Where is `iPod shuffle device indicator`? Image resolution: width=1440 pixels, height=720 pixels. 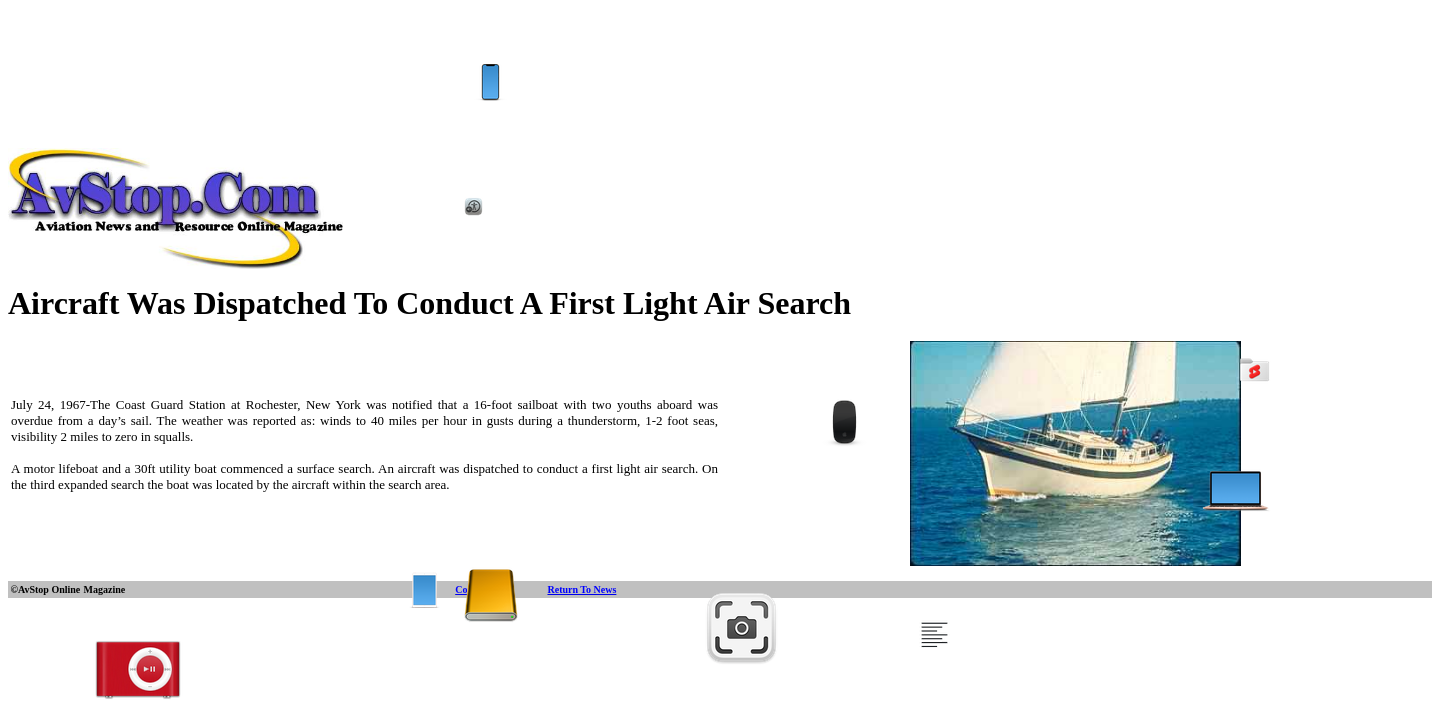 iPod shuffle device indicator is located at coordinates (138, 654).